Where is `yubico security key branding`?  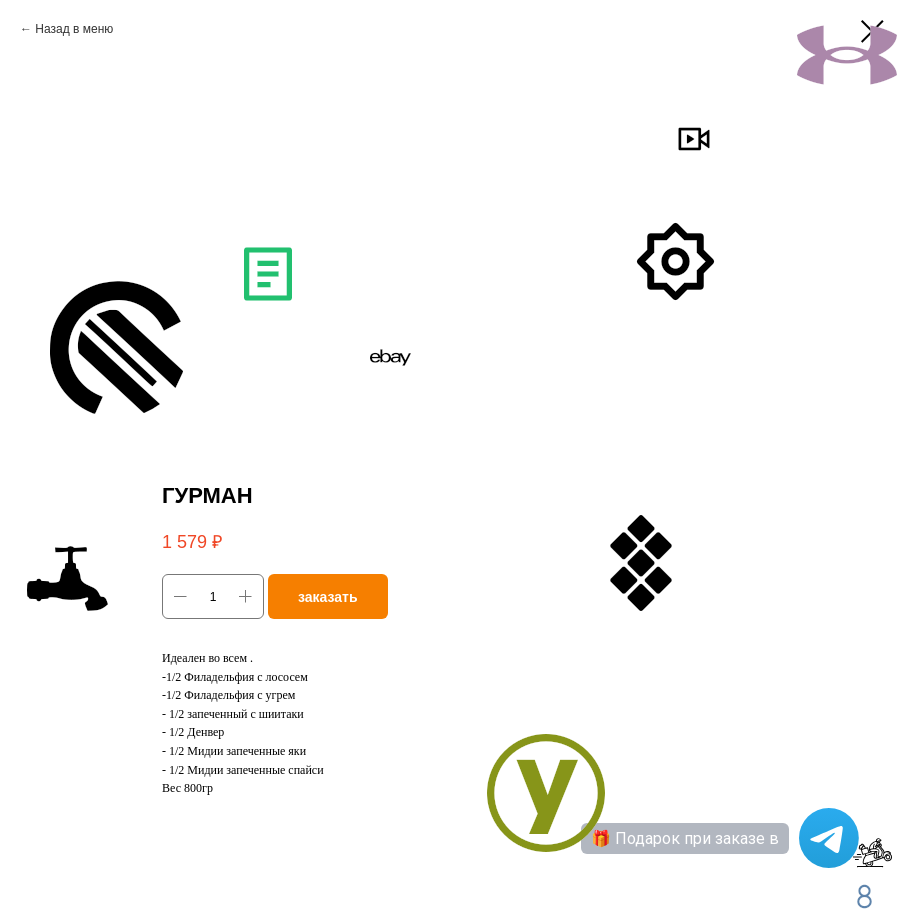
yubico security key branding is located at coordinates (546, 793).